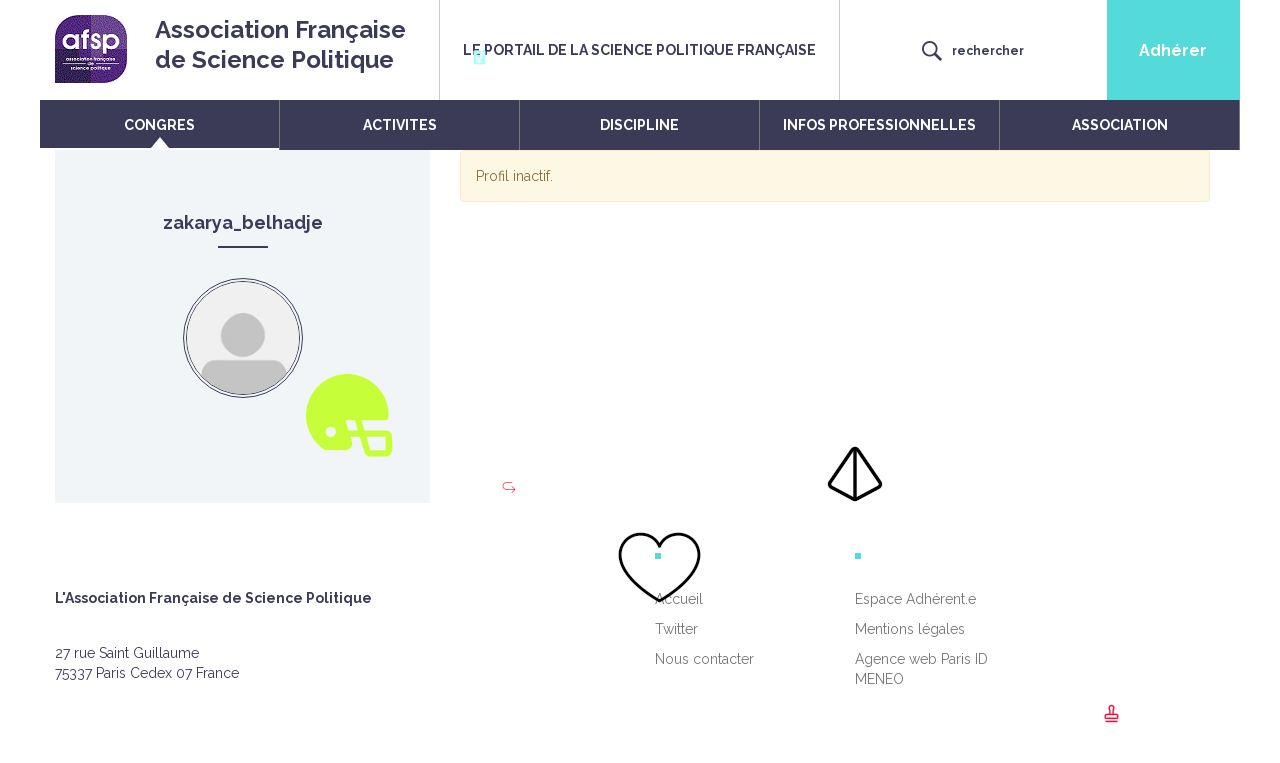  What do you see at coordinates (659, 564) in the screenshot?
I see `add to favorites` at bounding box center [659, 564].